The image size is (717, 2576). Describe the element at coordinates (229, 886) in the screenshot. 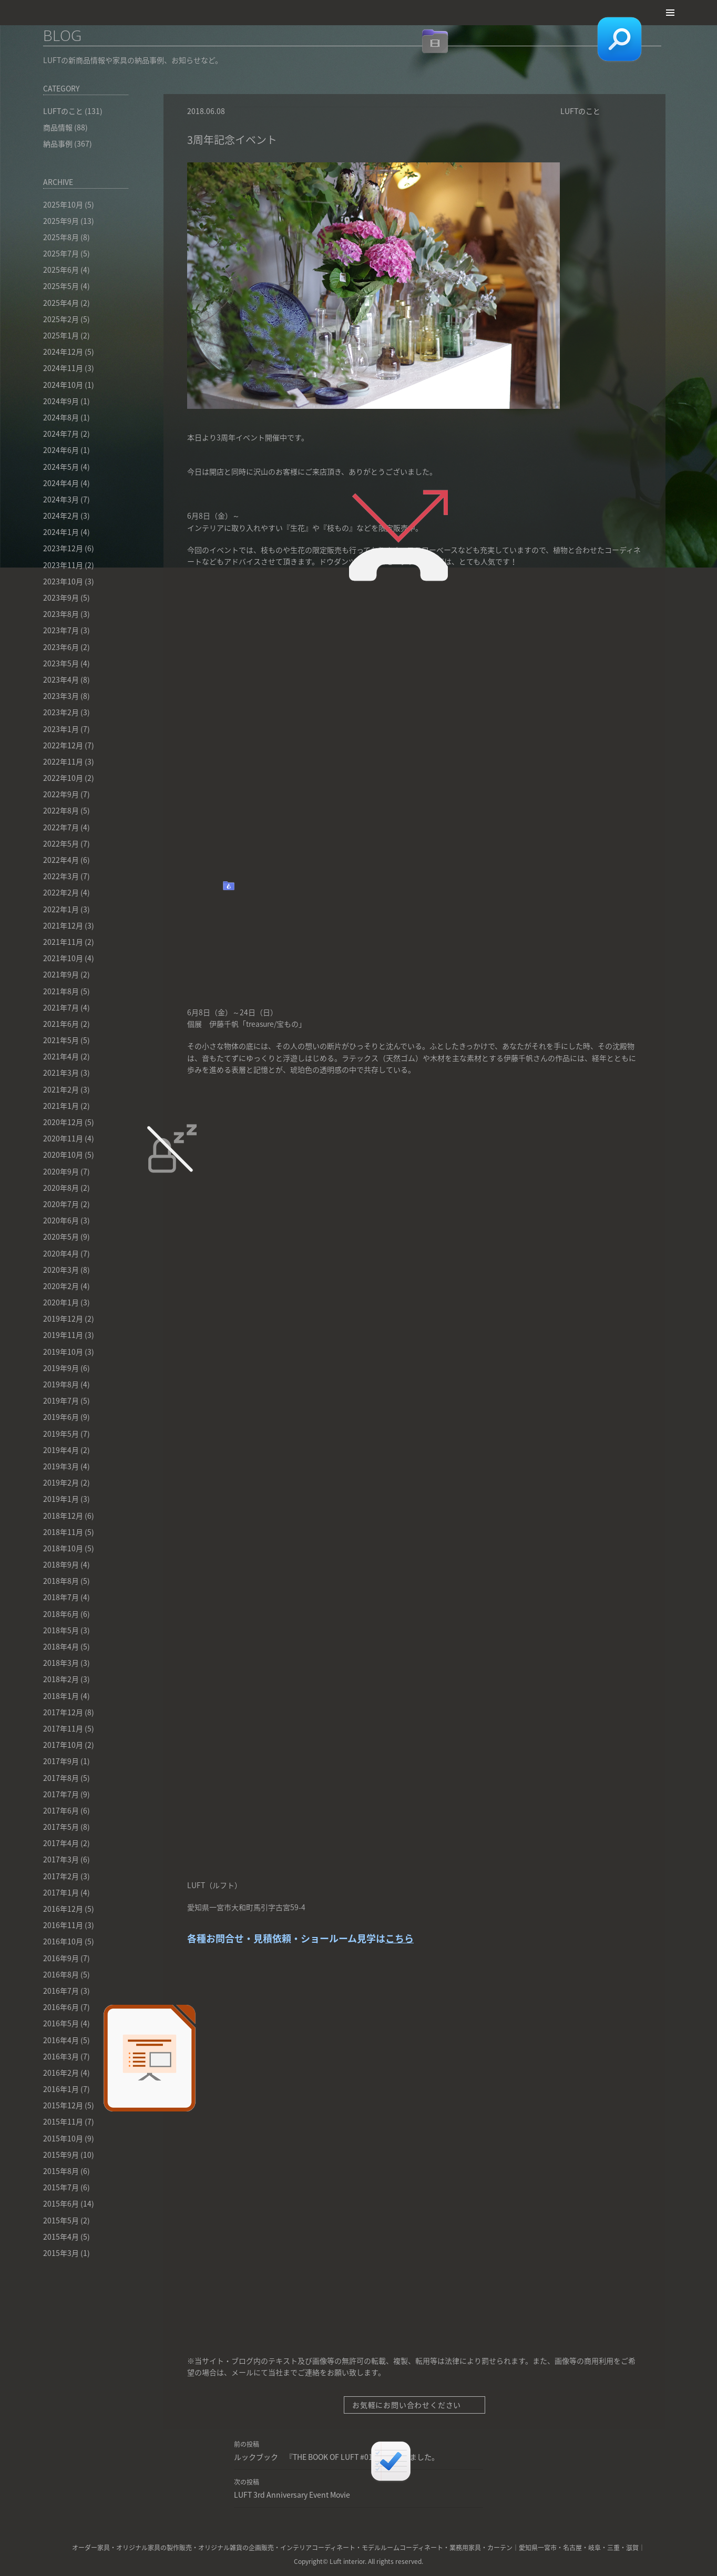

I see `open folder containing Prisma project files` at that location.